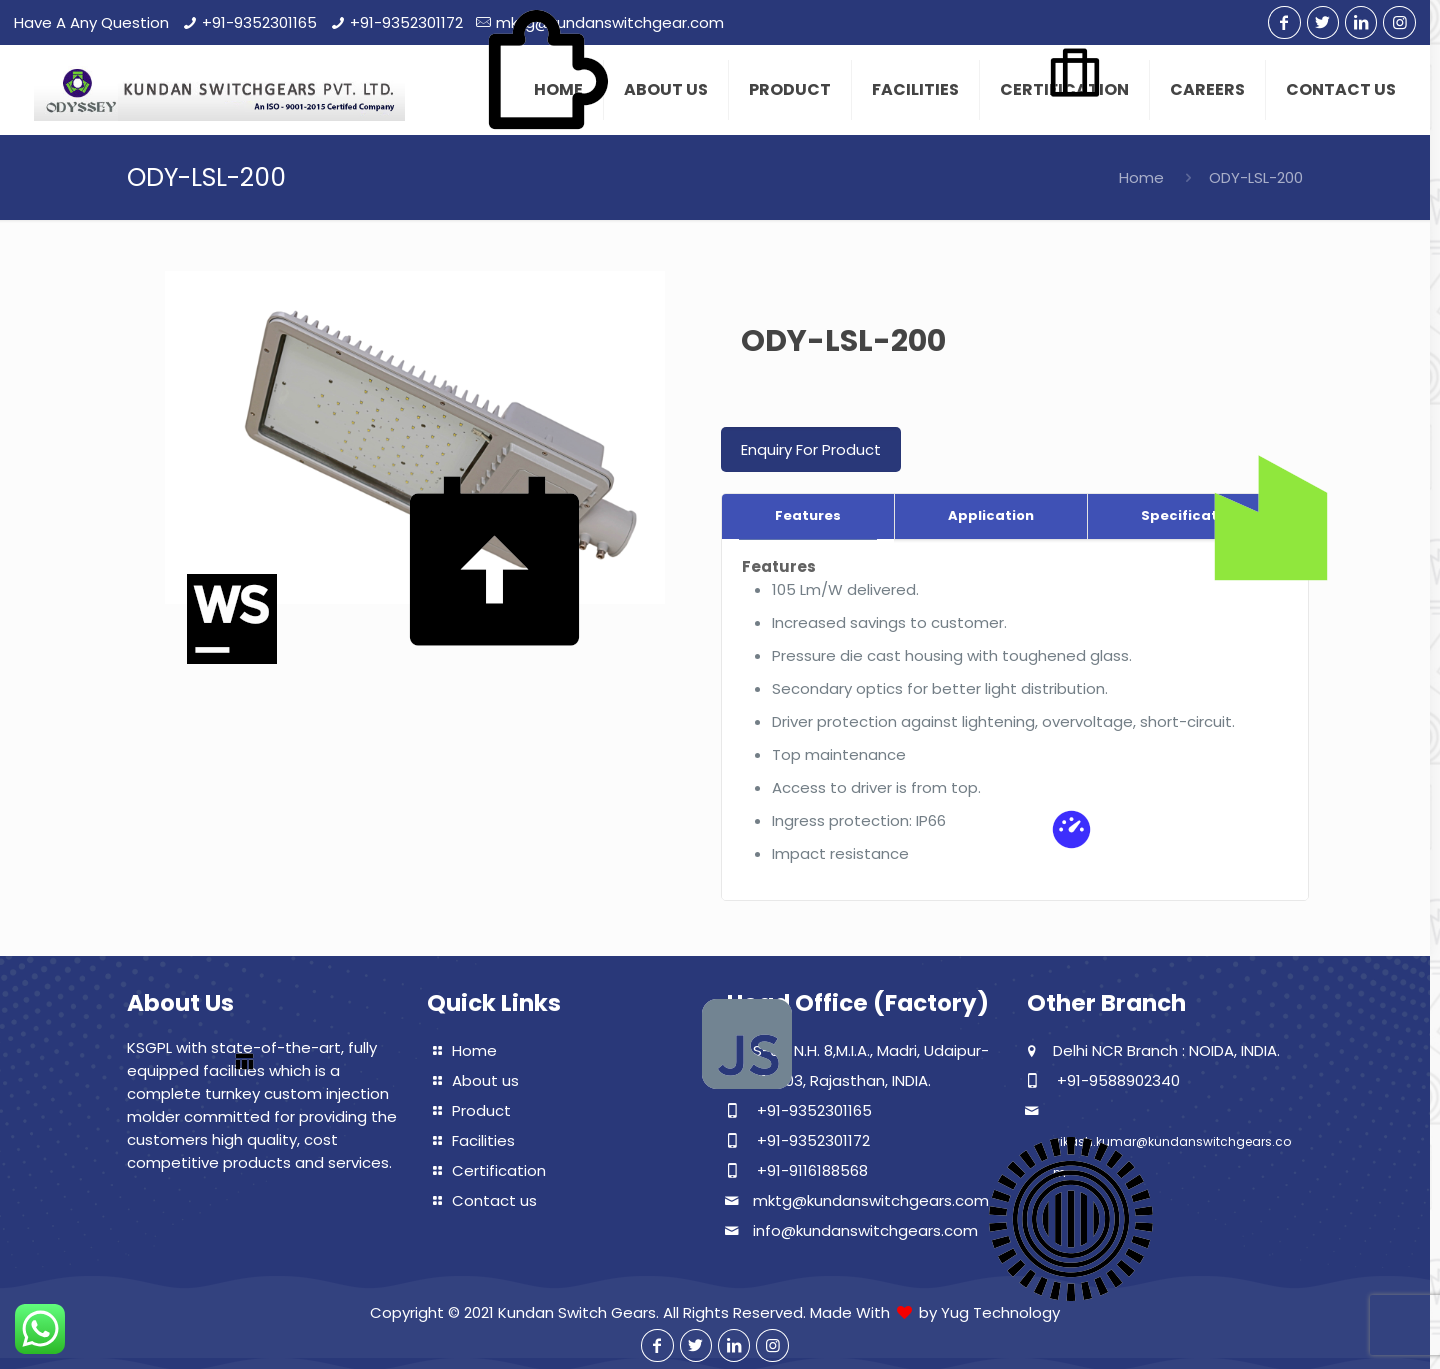  What do you see at coordinates (494, 569) in the screenshot?
I see `upload image to gallery` at bounding box center [494, 569].